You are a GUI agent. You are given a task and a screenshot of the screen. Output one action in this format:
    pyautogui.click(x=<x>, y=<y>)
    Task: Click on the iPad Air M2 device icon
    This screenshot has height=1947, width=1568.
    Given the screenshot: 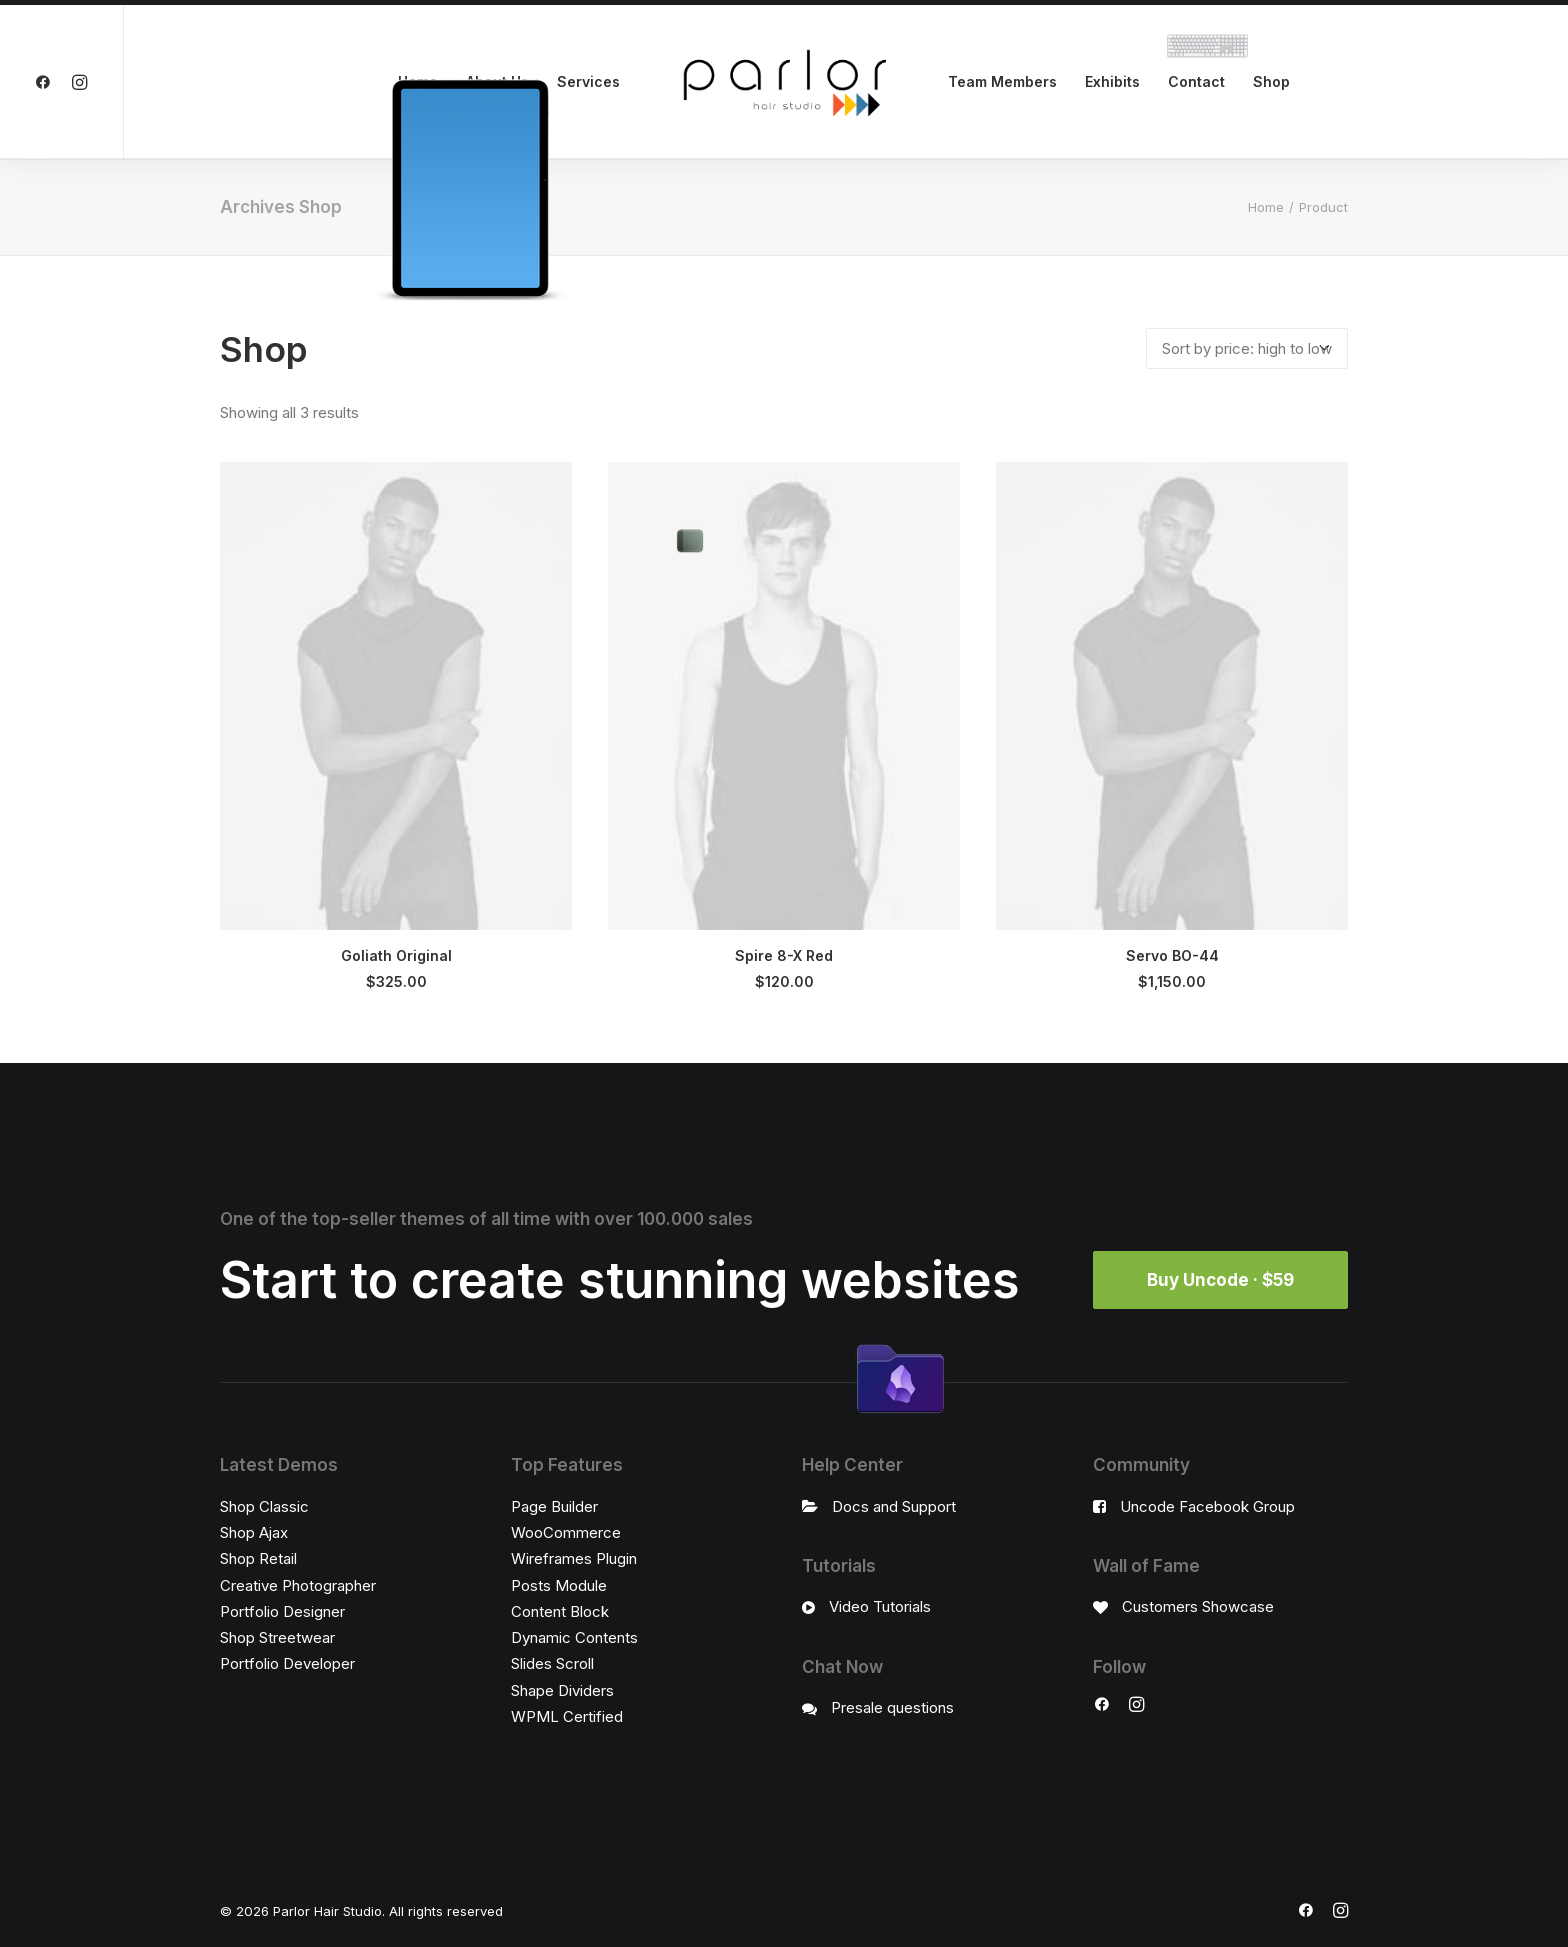 What is the action you would take?
    pyautogui.click(x=470, y=190)
    